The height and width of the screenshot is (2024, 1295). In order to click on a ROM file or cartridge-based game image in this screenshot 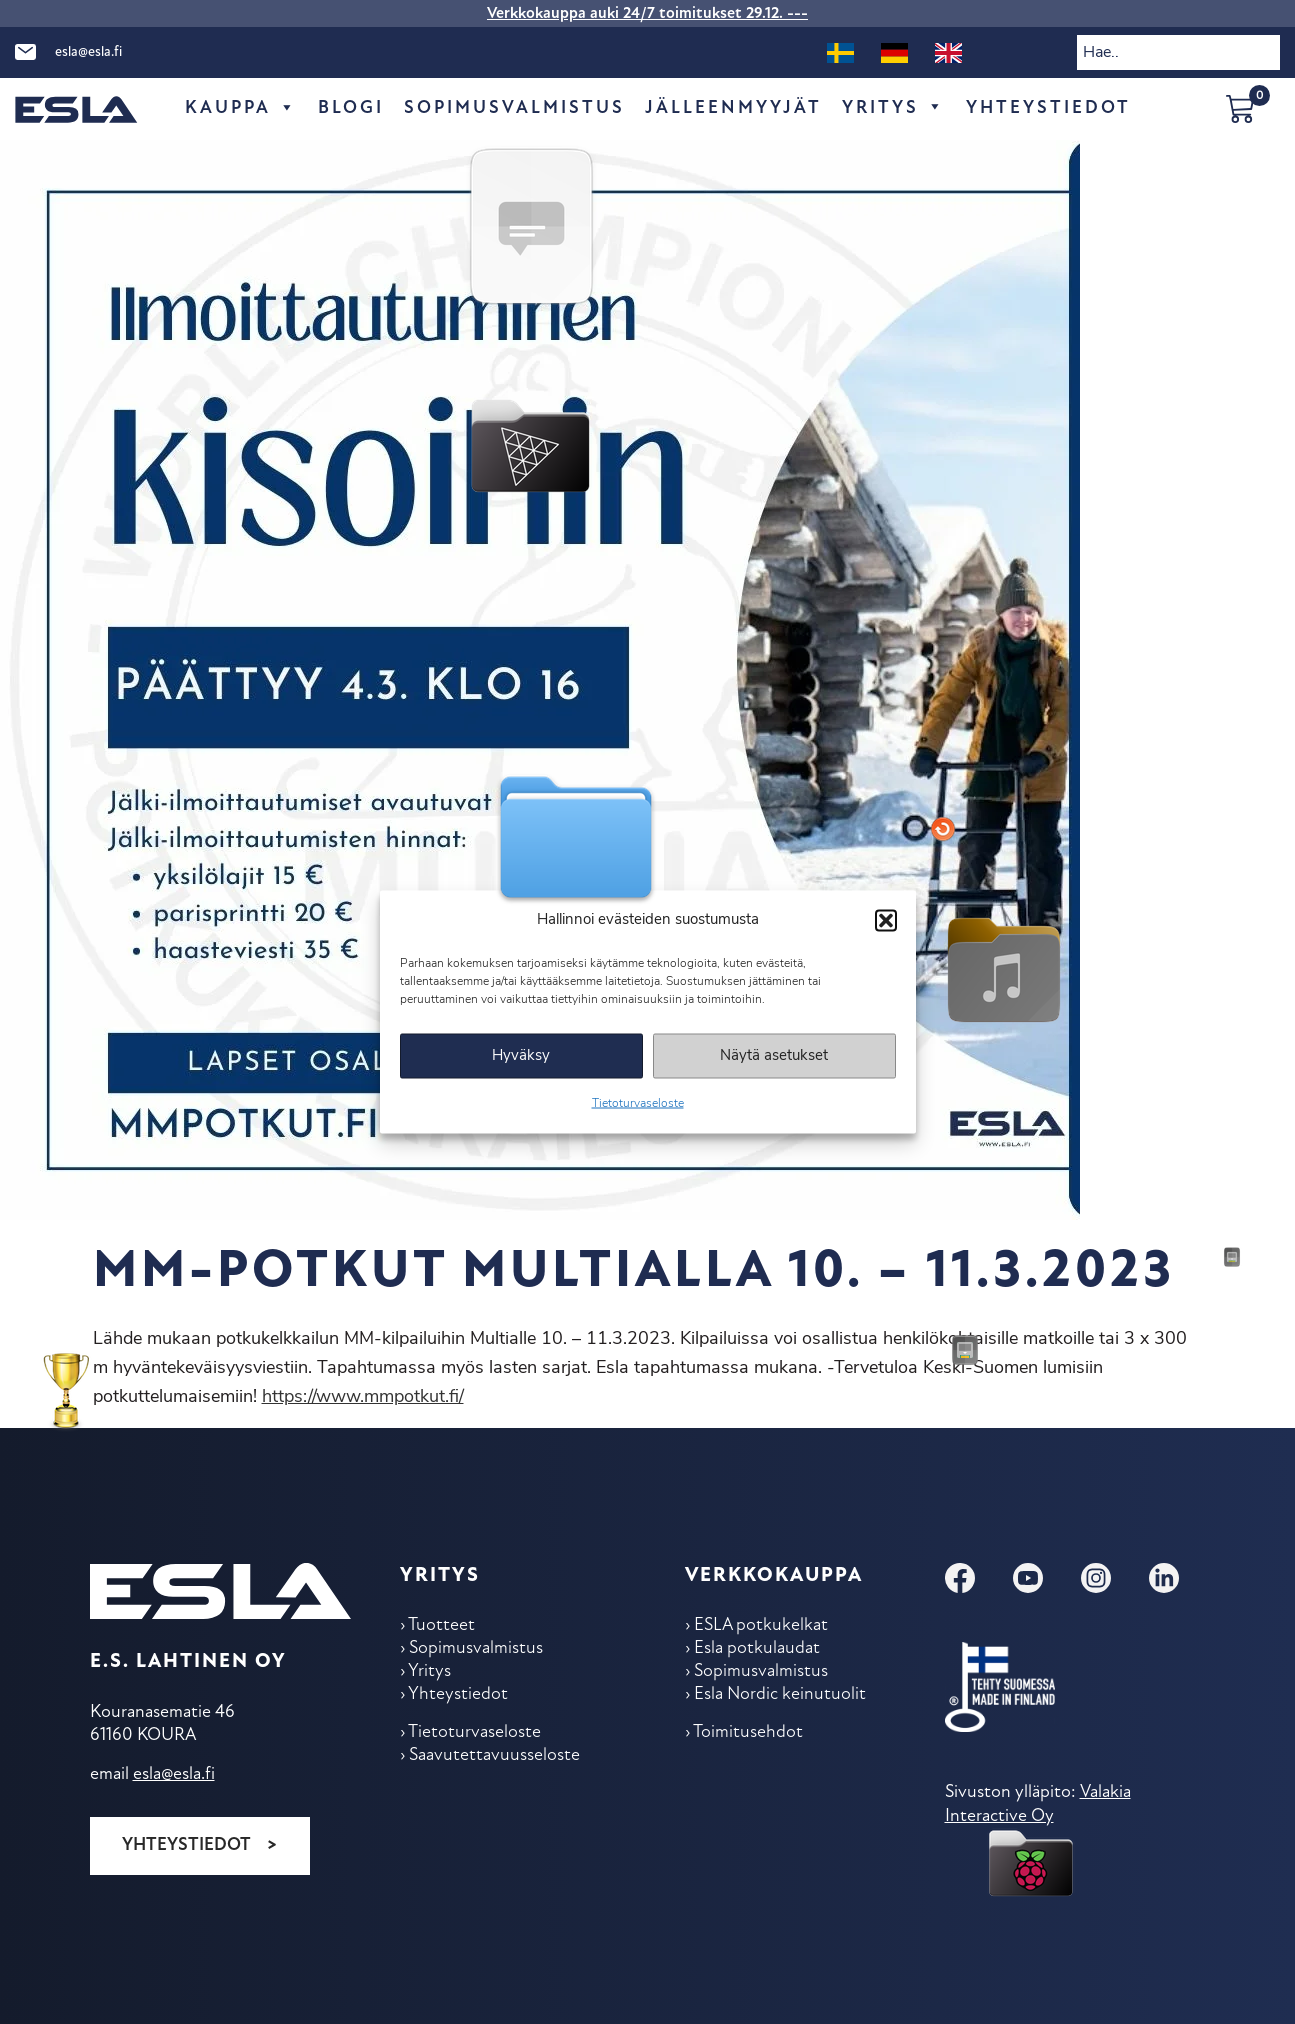, I will do `click(1232, 1257)`.